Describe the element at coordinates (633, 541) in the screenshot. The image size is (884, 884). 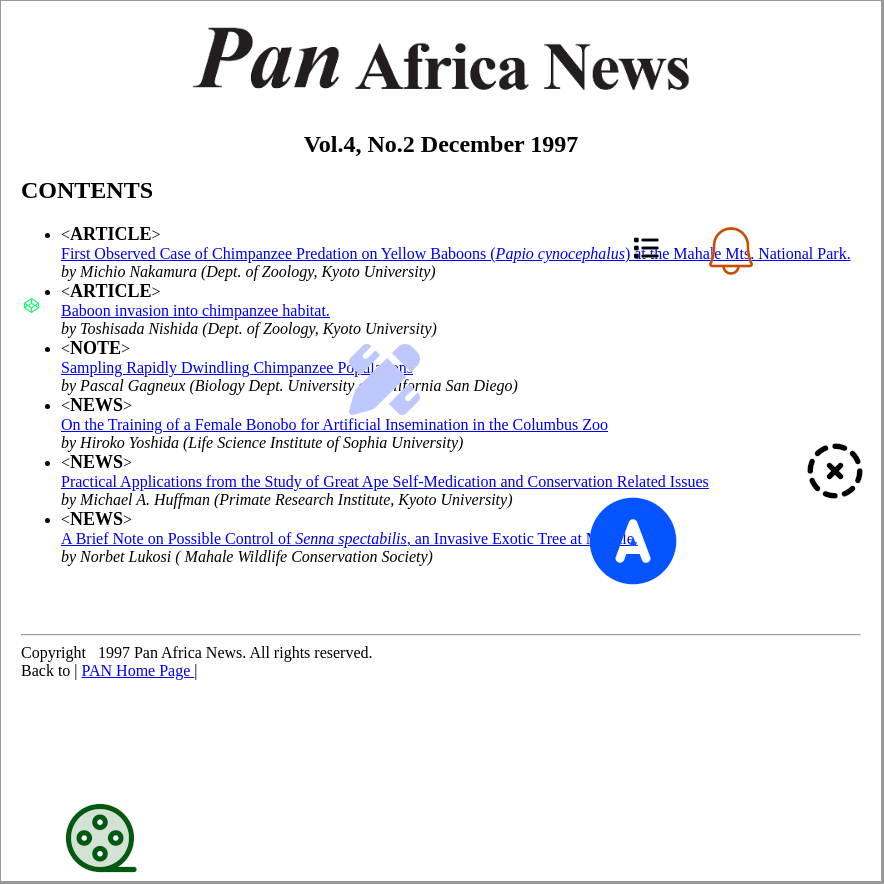
I see `xbox controller A button indicator` at that location.